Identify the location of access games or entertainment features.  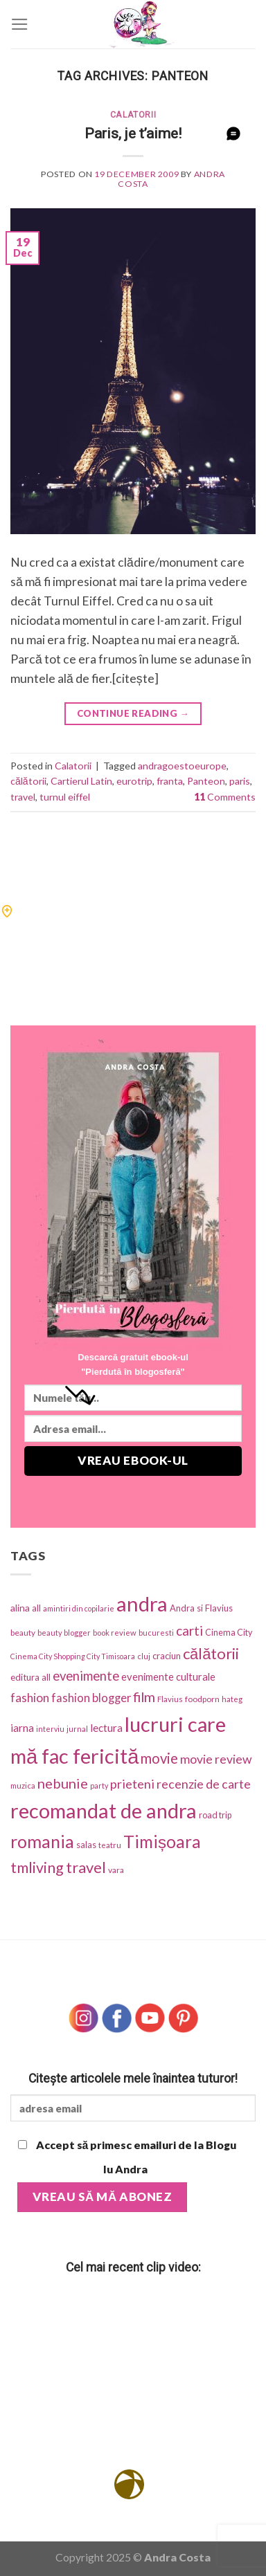
(129, 2484).